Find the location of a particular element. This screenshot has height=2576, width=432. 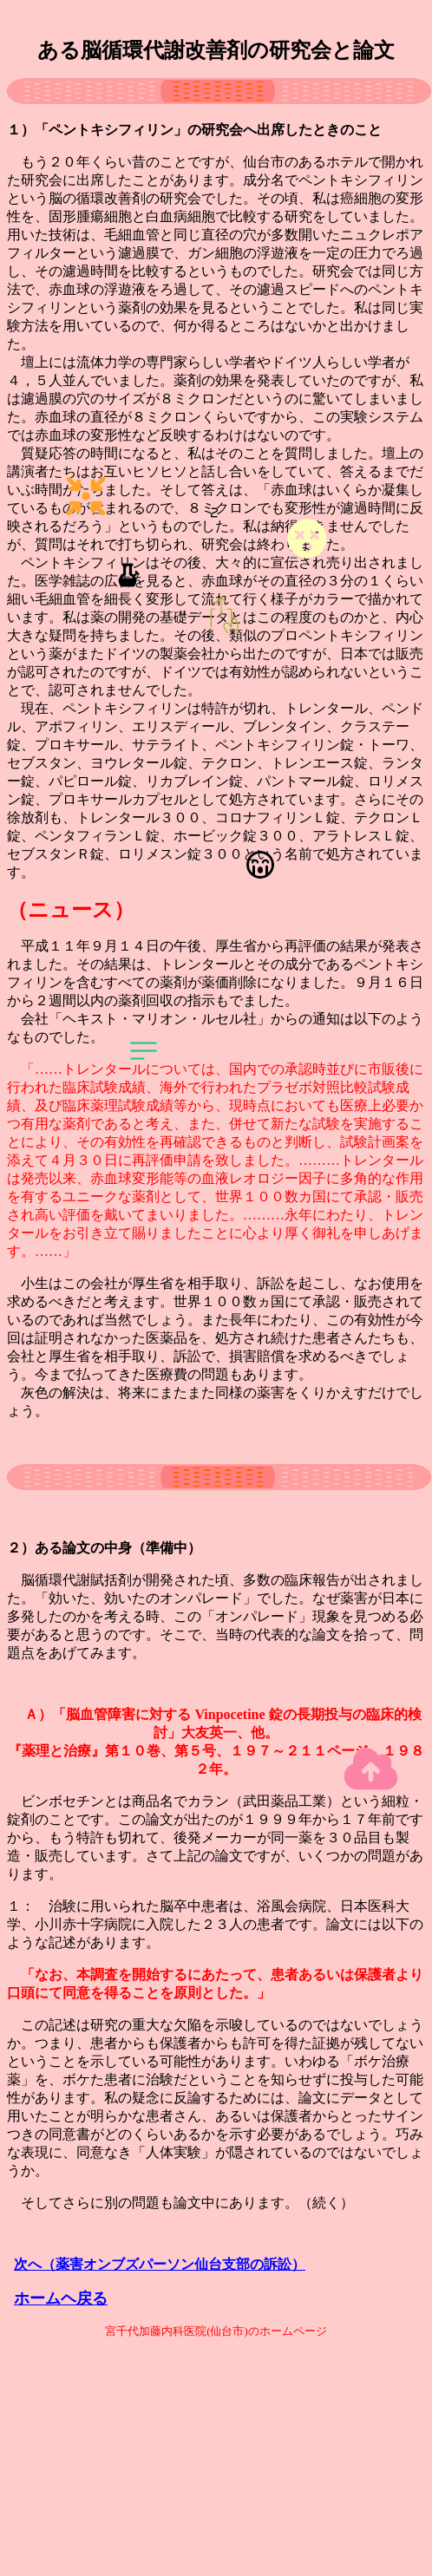

indicates an error or system crash is located at coordinates (307, 539).